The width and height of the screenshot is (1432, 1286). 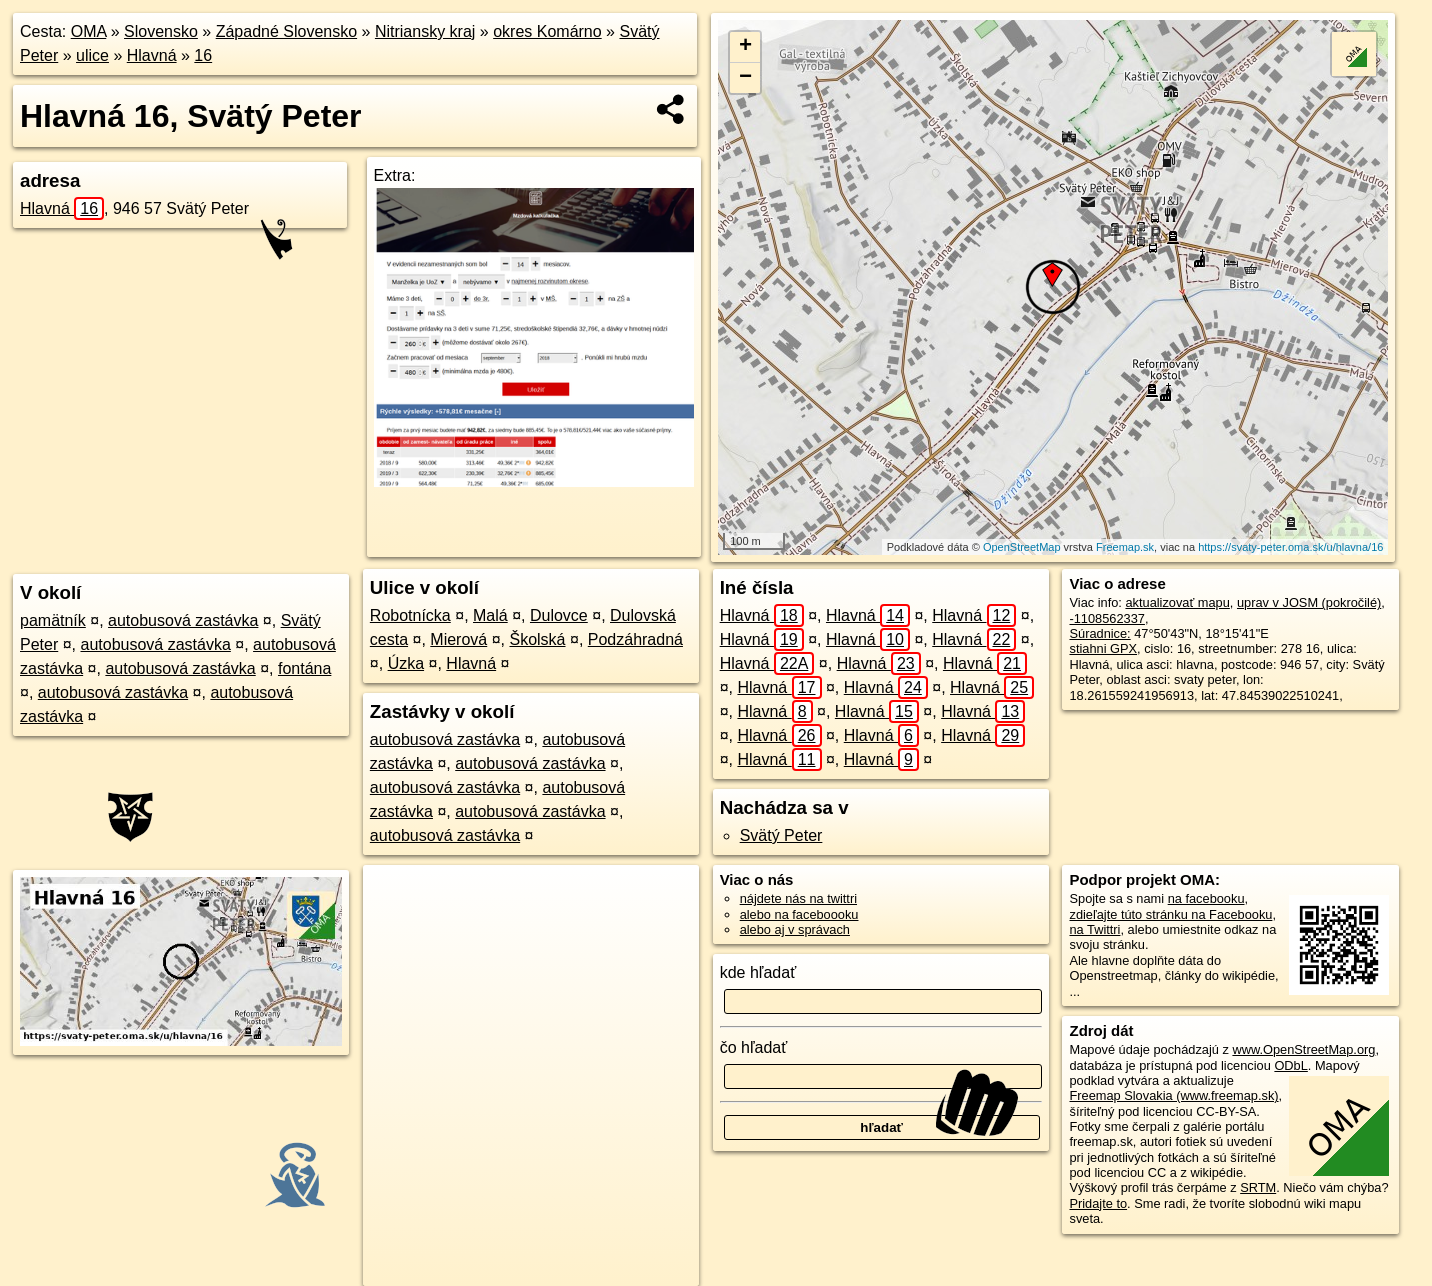 What do you see at coordinates (295, 1175) in the screenshot?
I see `alien or sci-fi themed game item` at bounding box center [295, 1175].